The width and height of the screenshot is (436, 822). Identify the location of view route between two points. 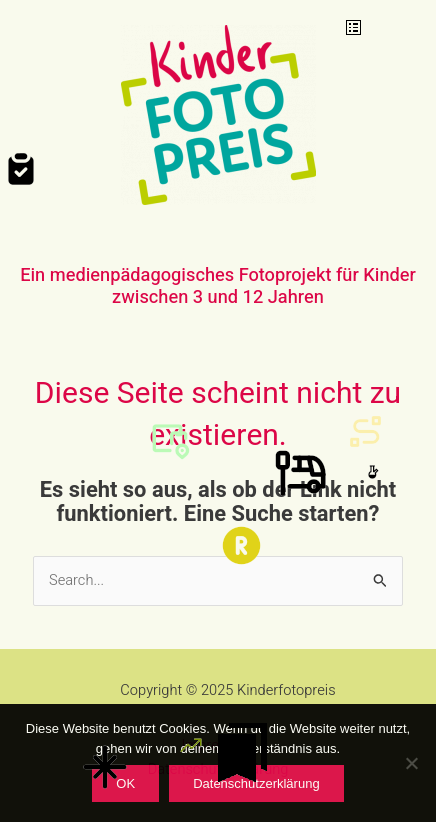
(365, 431).